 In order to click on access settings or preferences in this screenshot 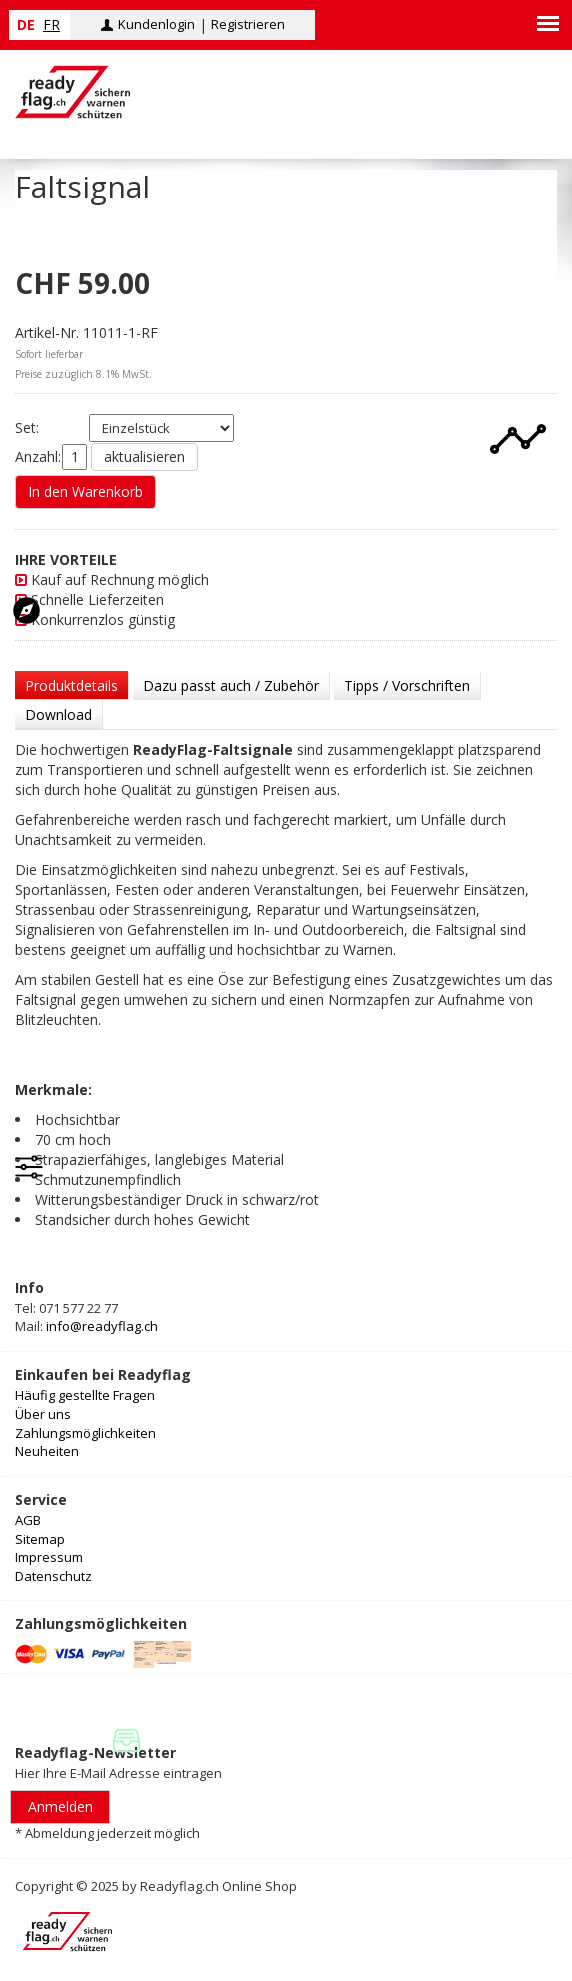, I will do `click(29, 1167)`.